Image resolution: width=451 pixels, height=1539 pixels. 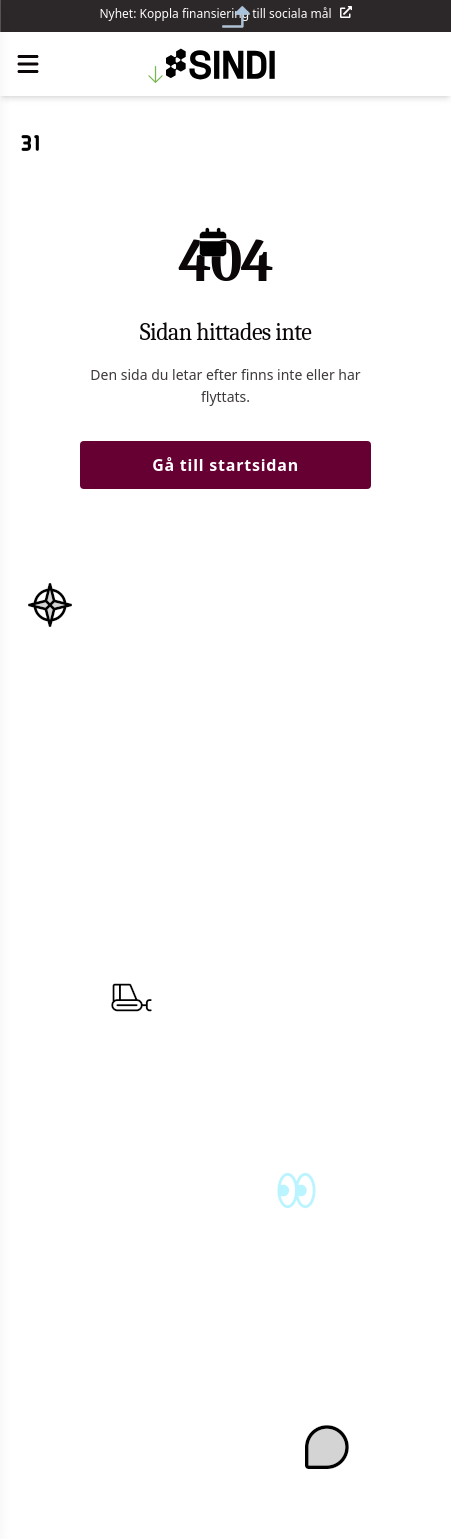 I want to click on view calendar or scheduled events, so click(x=213, y=243).